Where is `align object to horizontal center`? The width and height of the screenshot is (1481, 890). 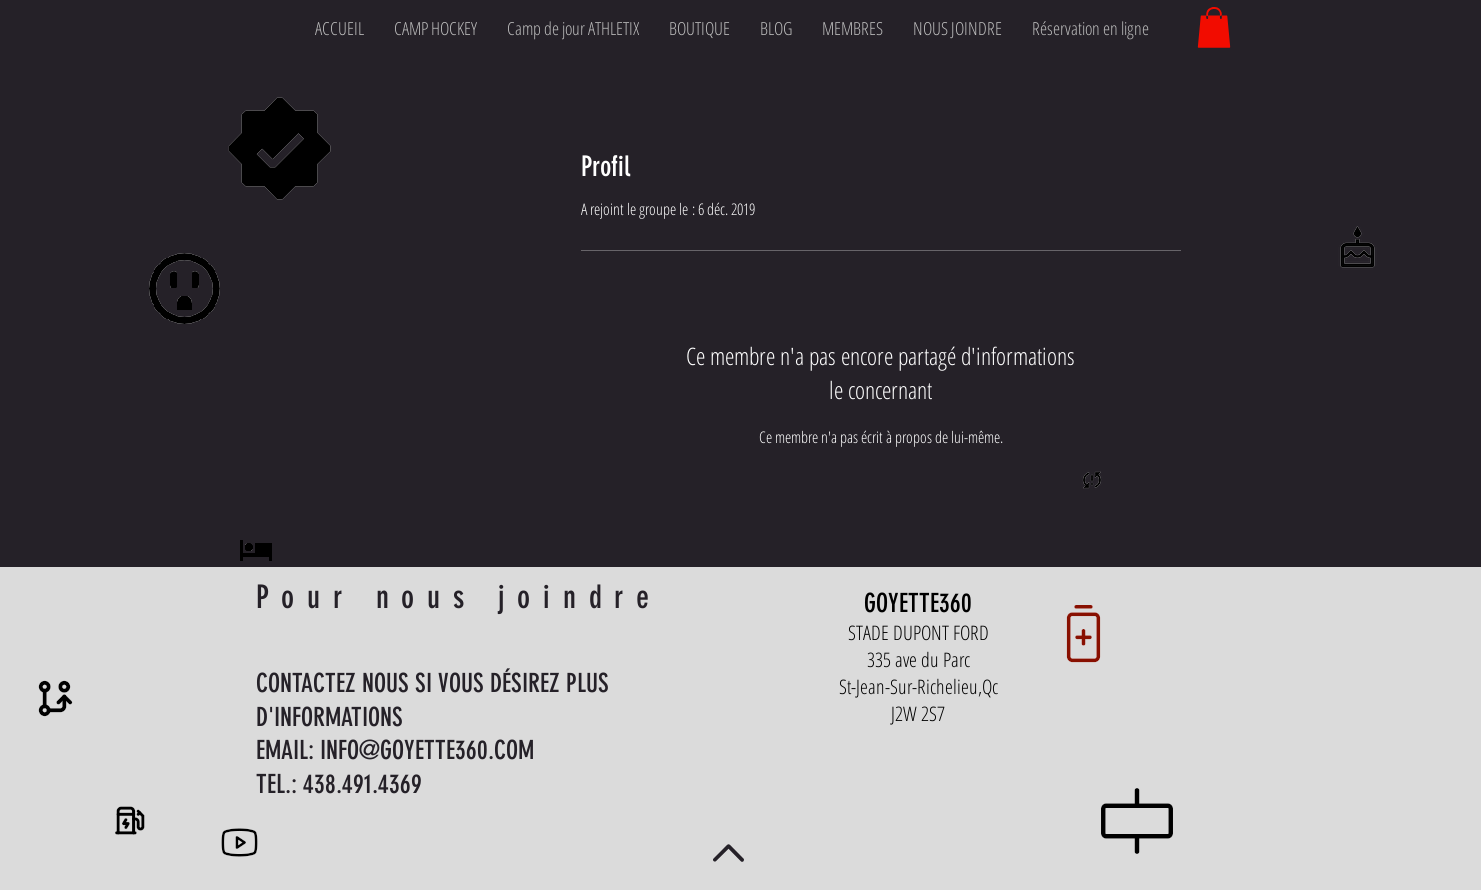 align object to horizontal center is located at coordinates (1137, 821).